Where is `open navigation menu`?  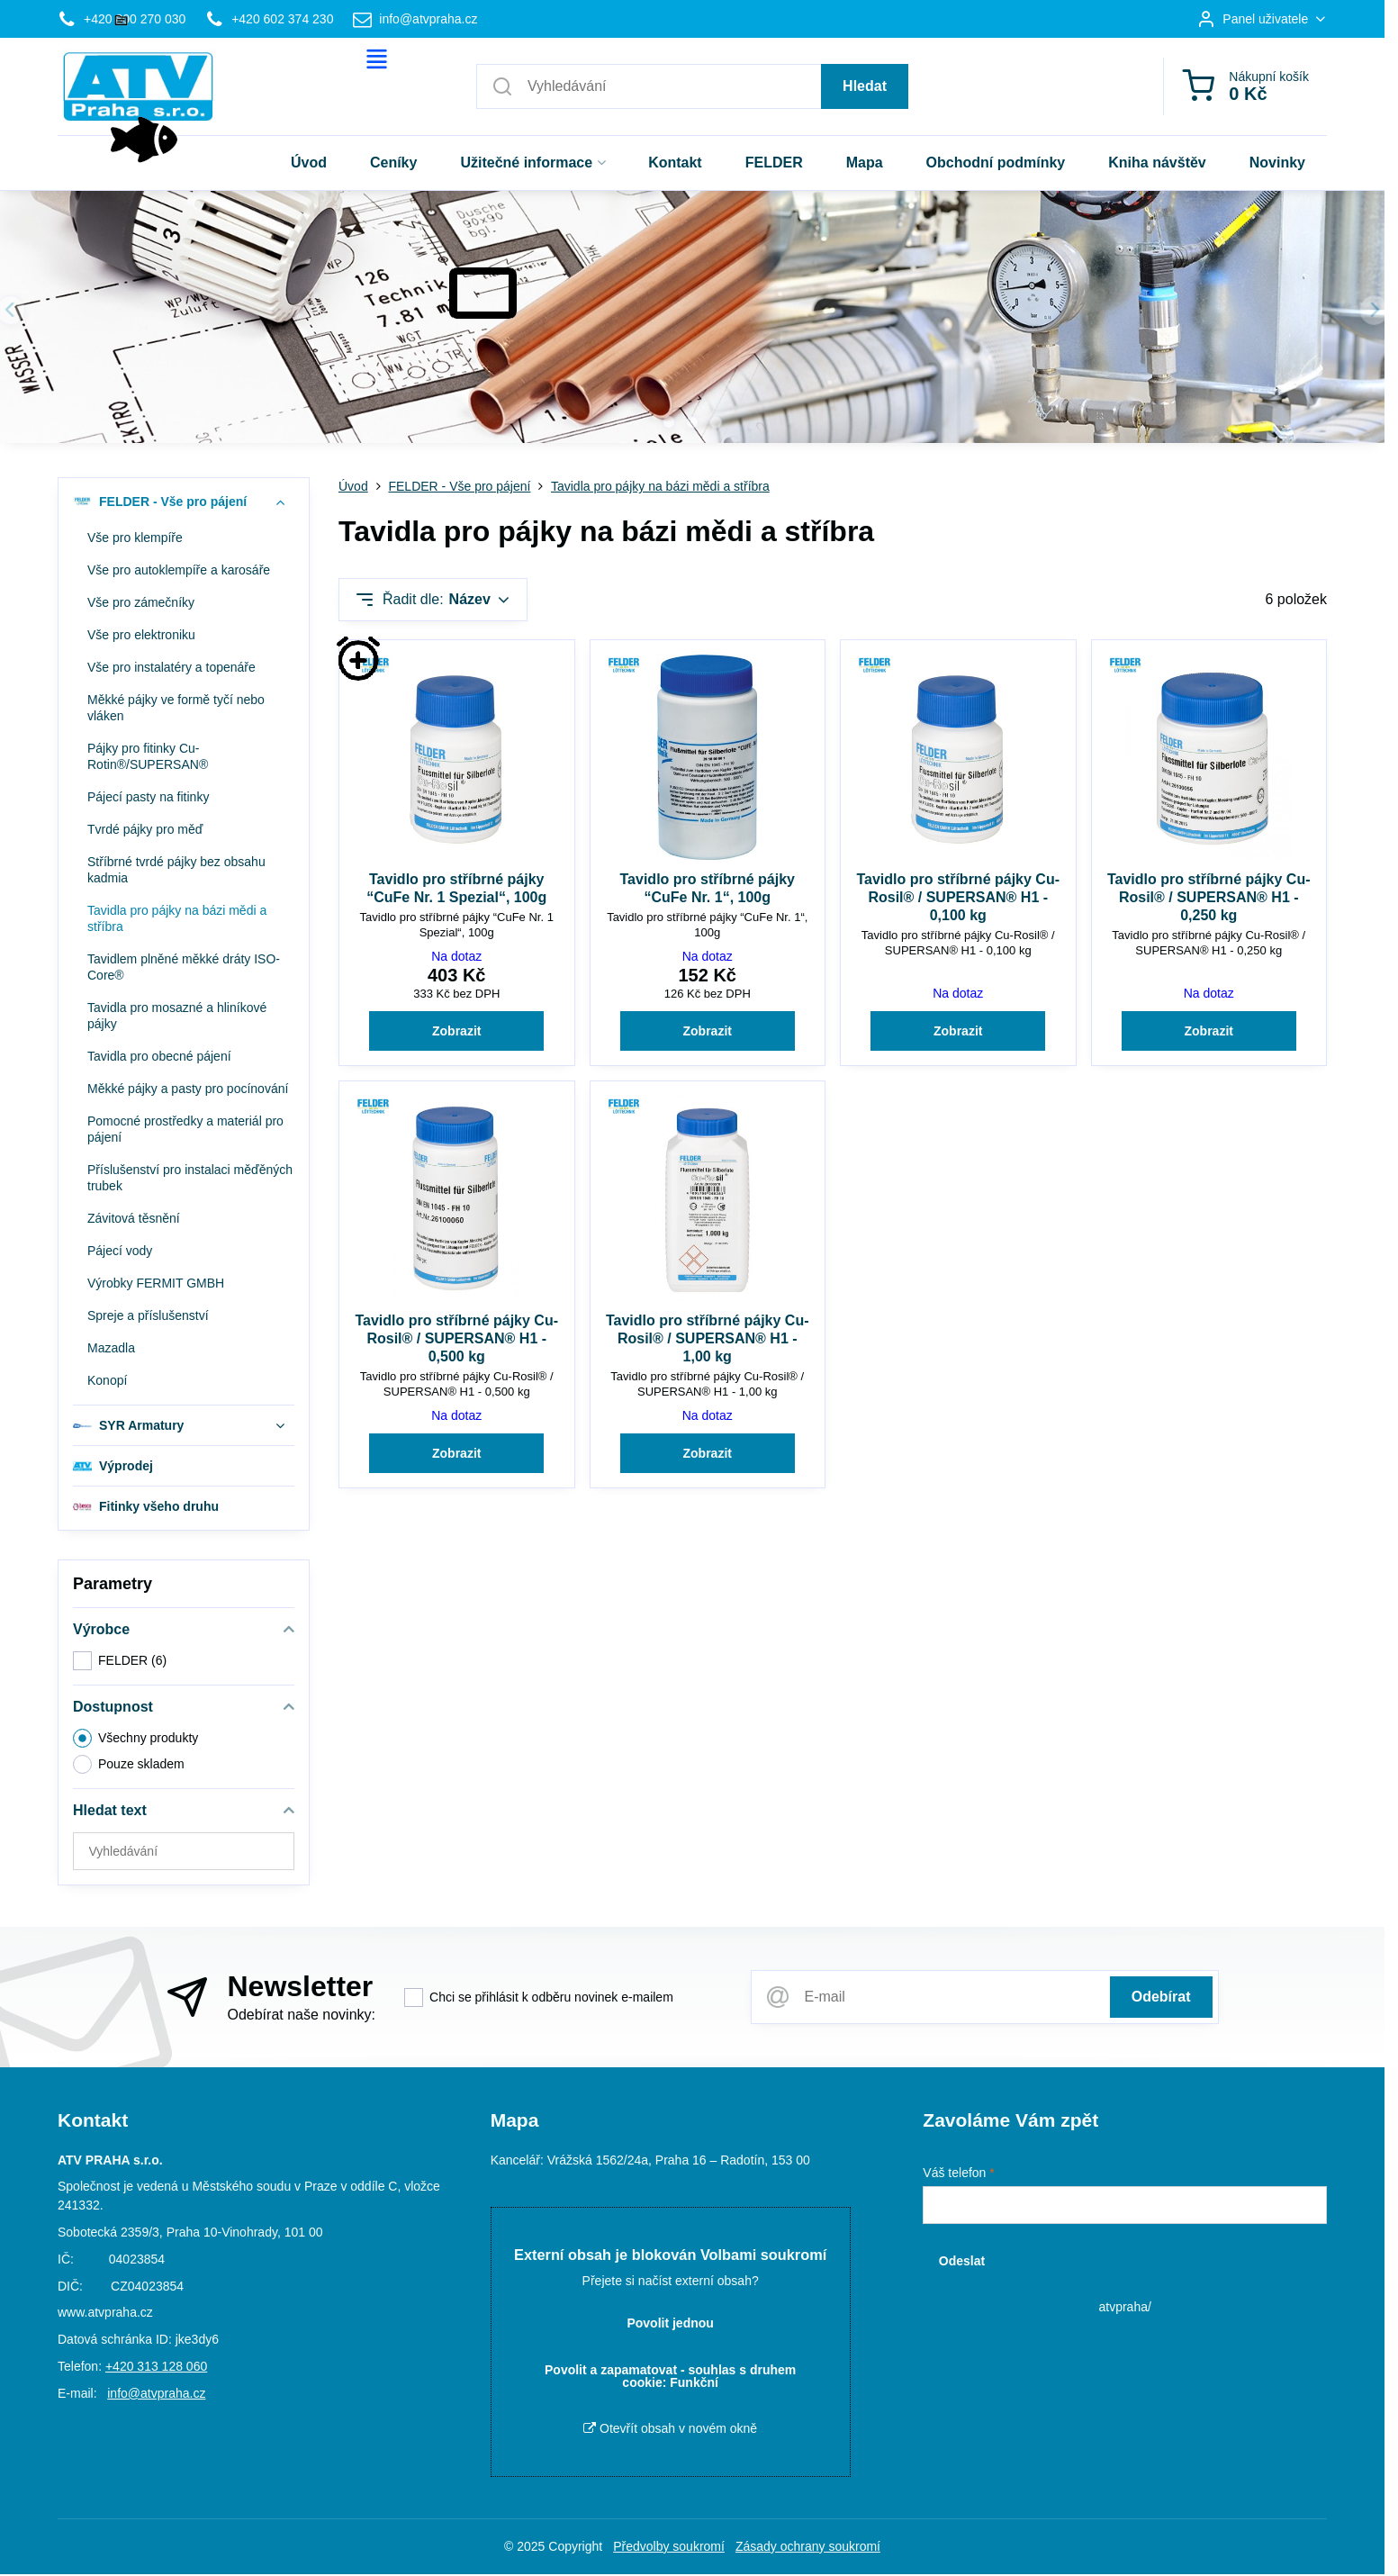 open navigation menu is located at coordinates (376, 59).